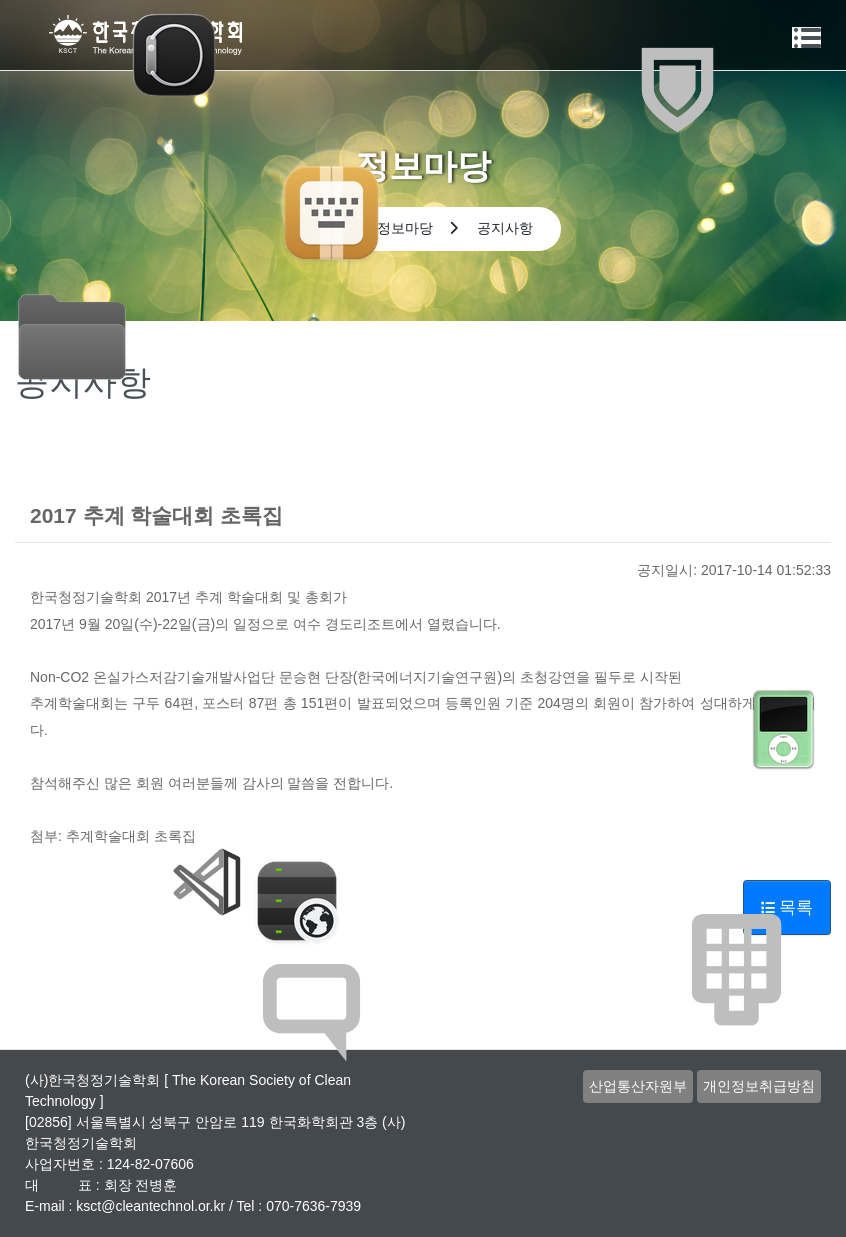 Image resolution: width=846 pixels, height=1237 pixels. Describe the element at coordinates (72, 337) in the screenshot. I see `open folder containing files or documents` at that location.